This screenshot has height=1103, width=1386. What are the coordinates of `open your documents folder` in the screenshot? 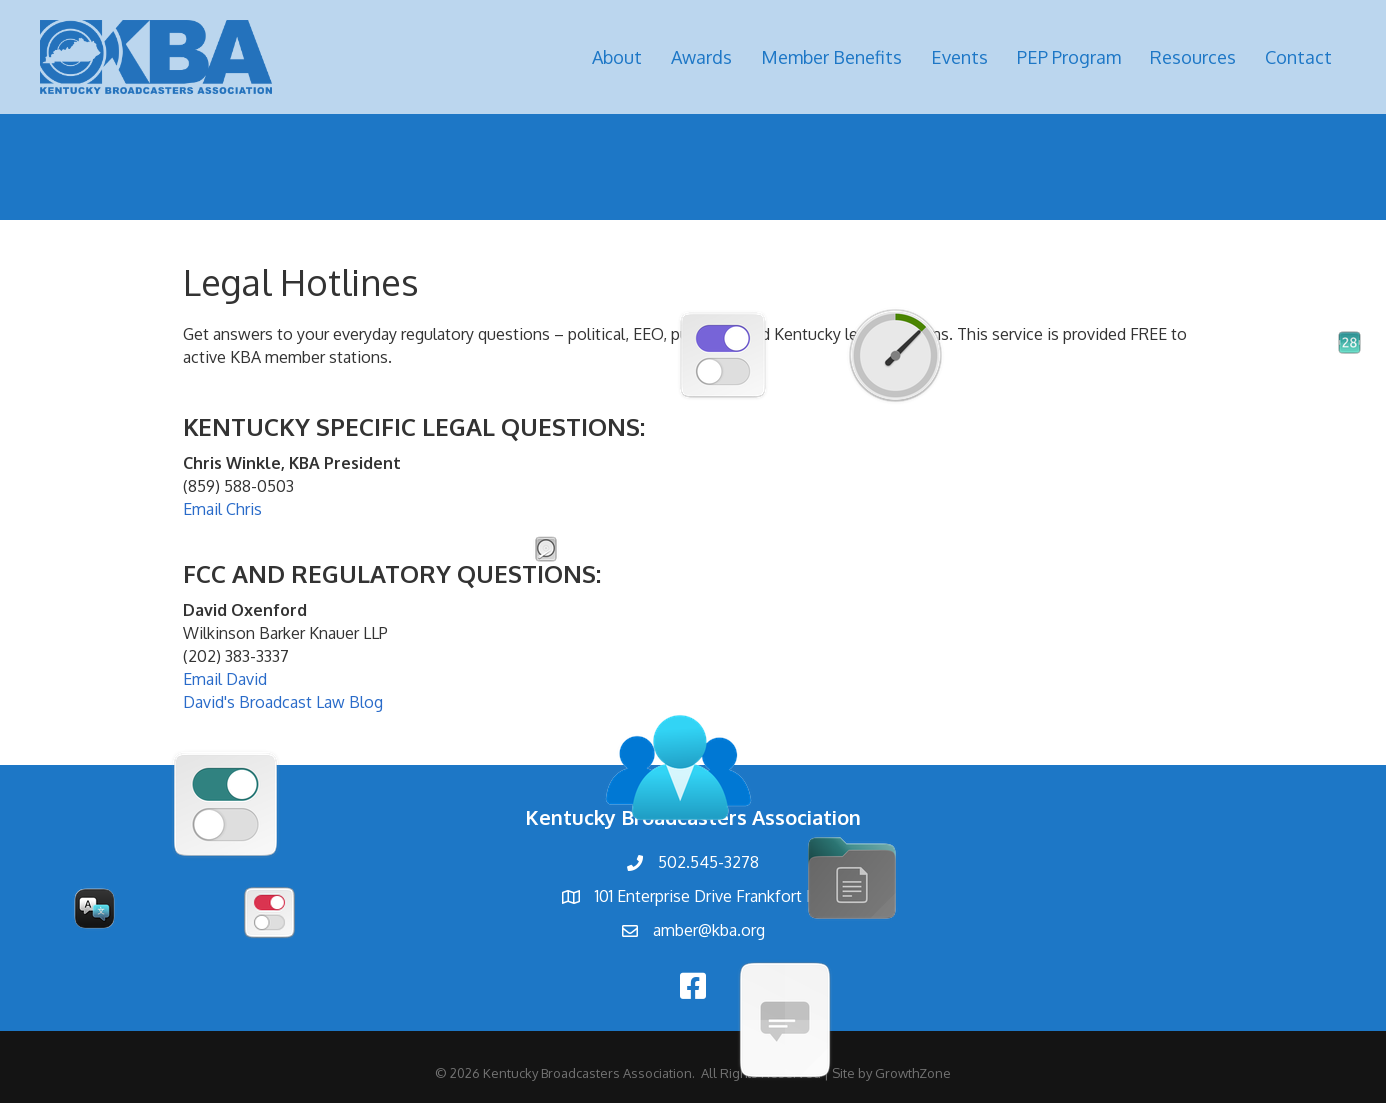 It's located at (852, 878).